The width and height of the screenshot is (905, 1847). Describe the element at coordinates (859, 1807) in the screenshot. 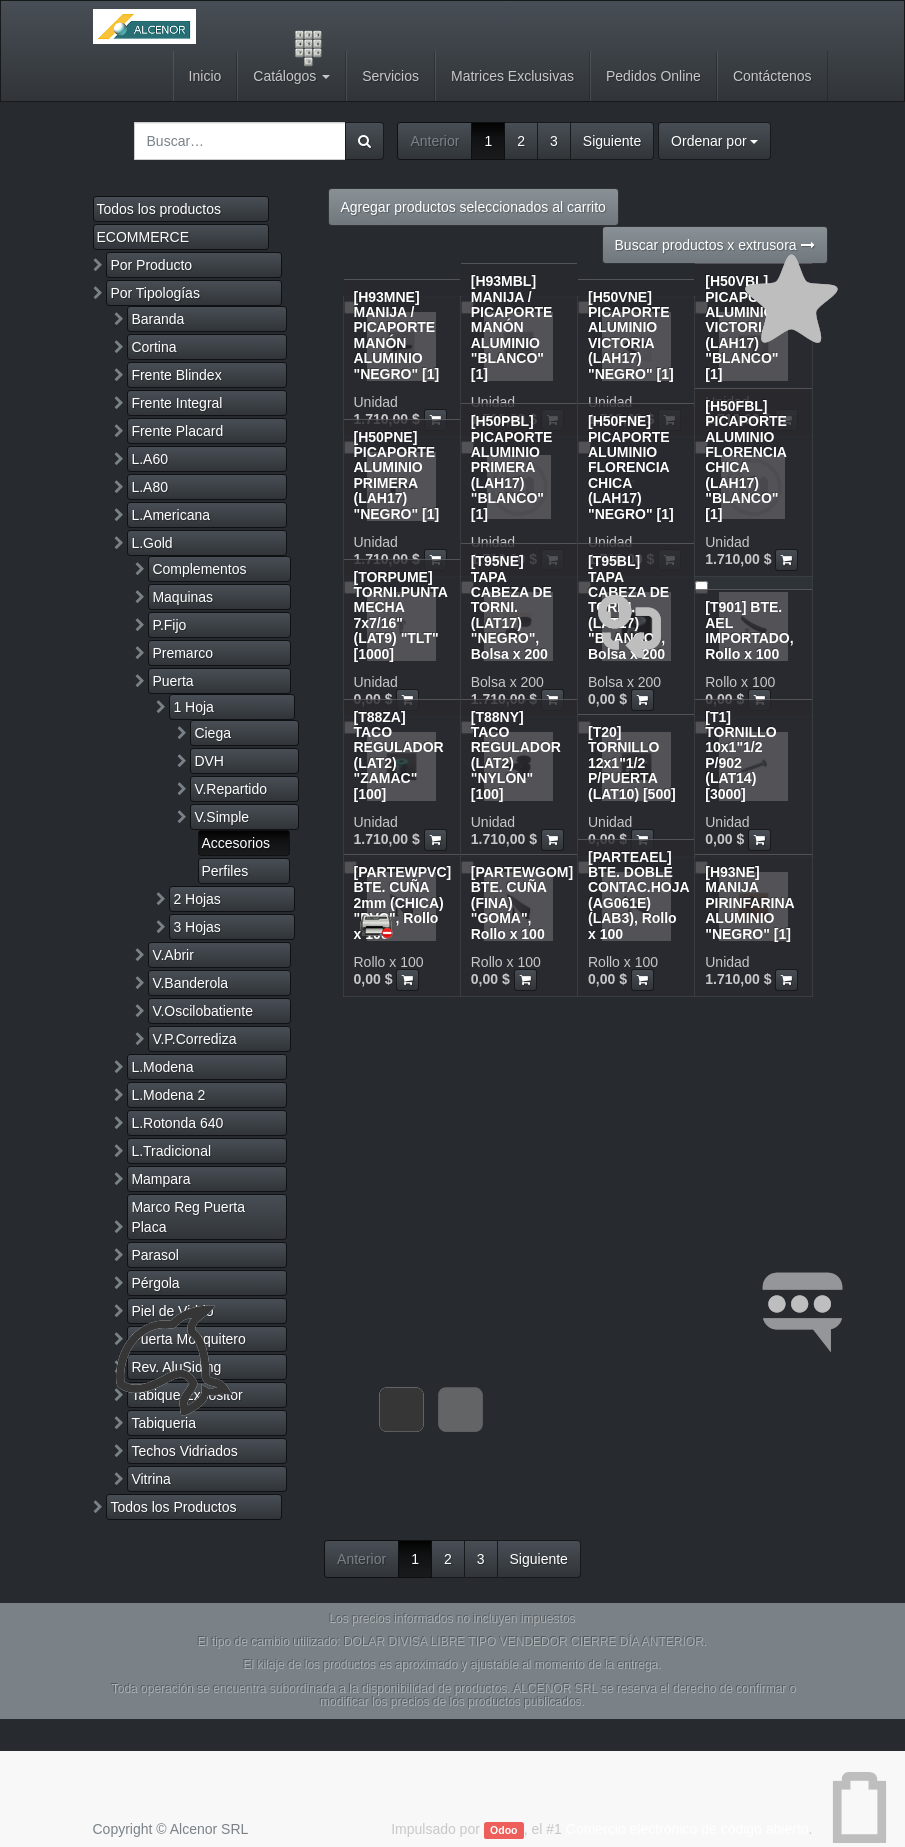

I see `indicates battery is empty or critically low` at that location.